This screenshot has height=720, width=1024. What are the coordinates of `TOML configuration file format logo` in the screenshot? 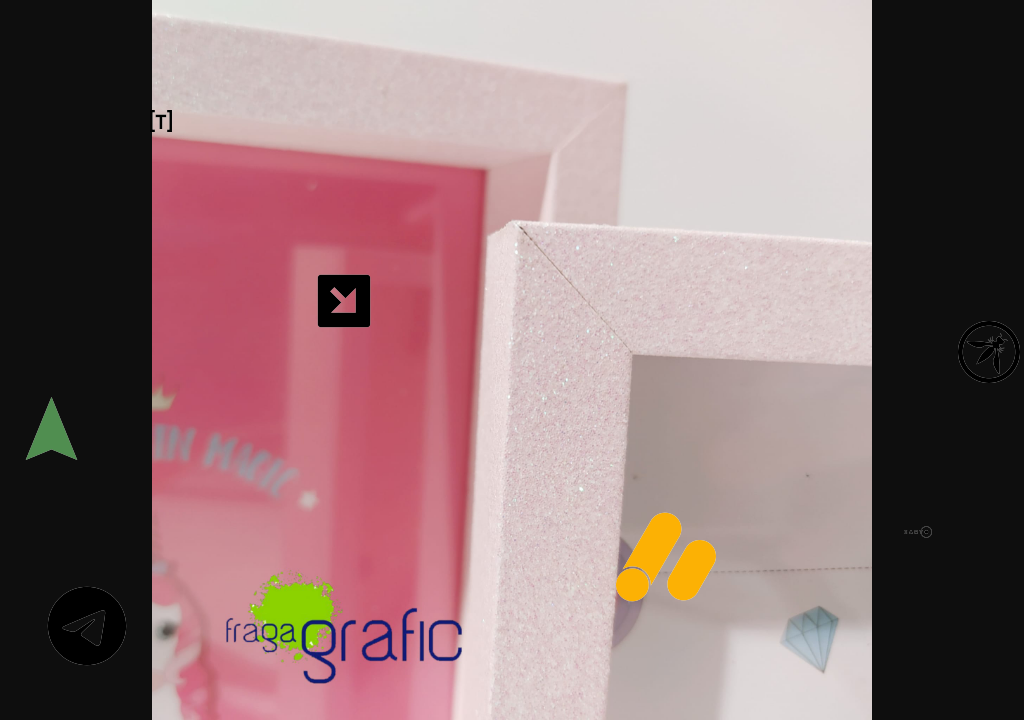 It's located at (161, 121).